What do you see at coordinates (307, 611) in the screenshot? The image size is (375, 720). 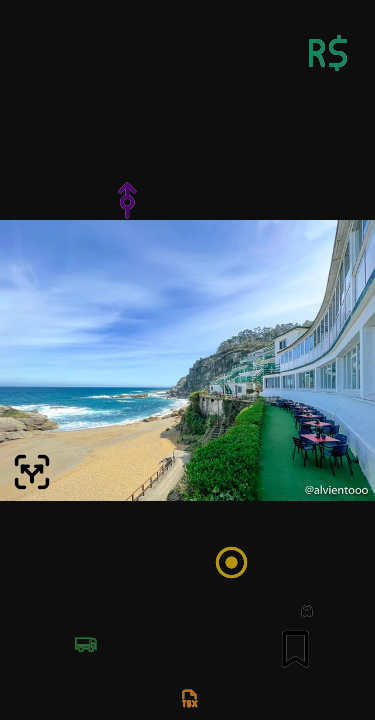 I see `toggle ghost mode or invisible status` at bounding box center [307, 611].